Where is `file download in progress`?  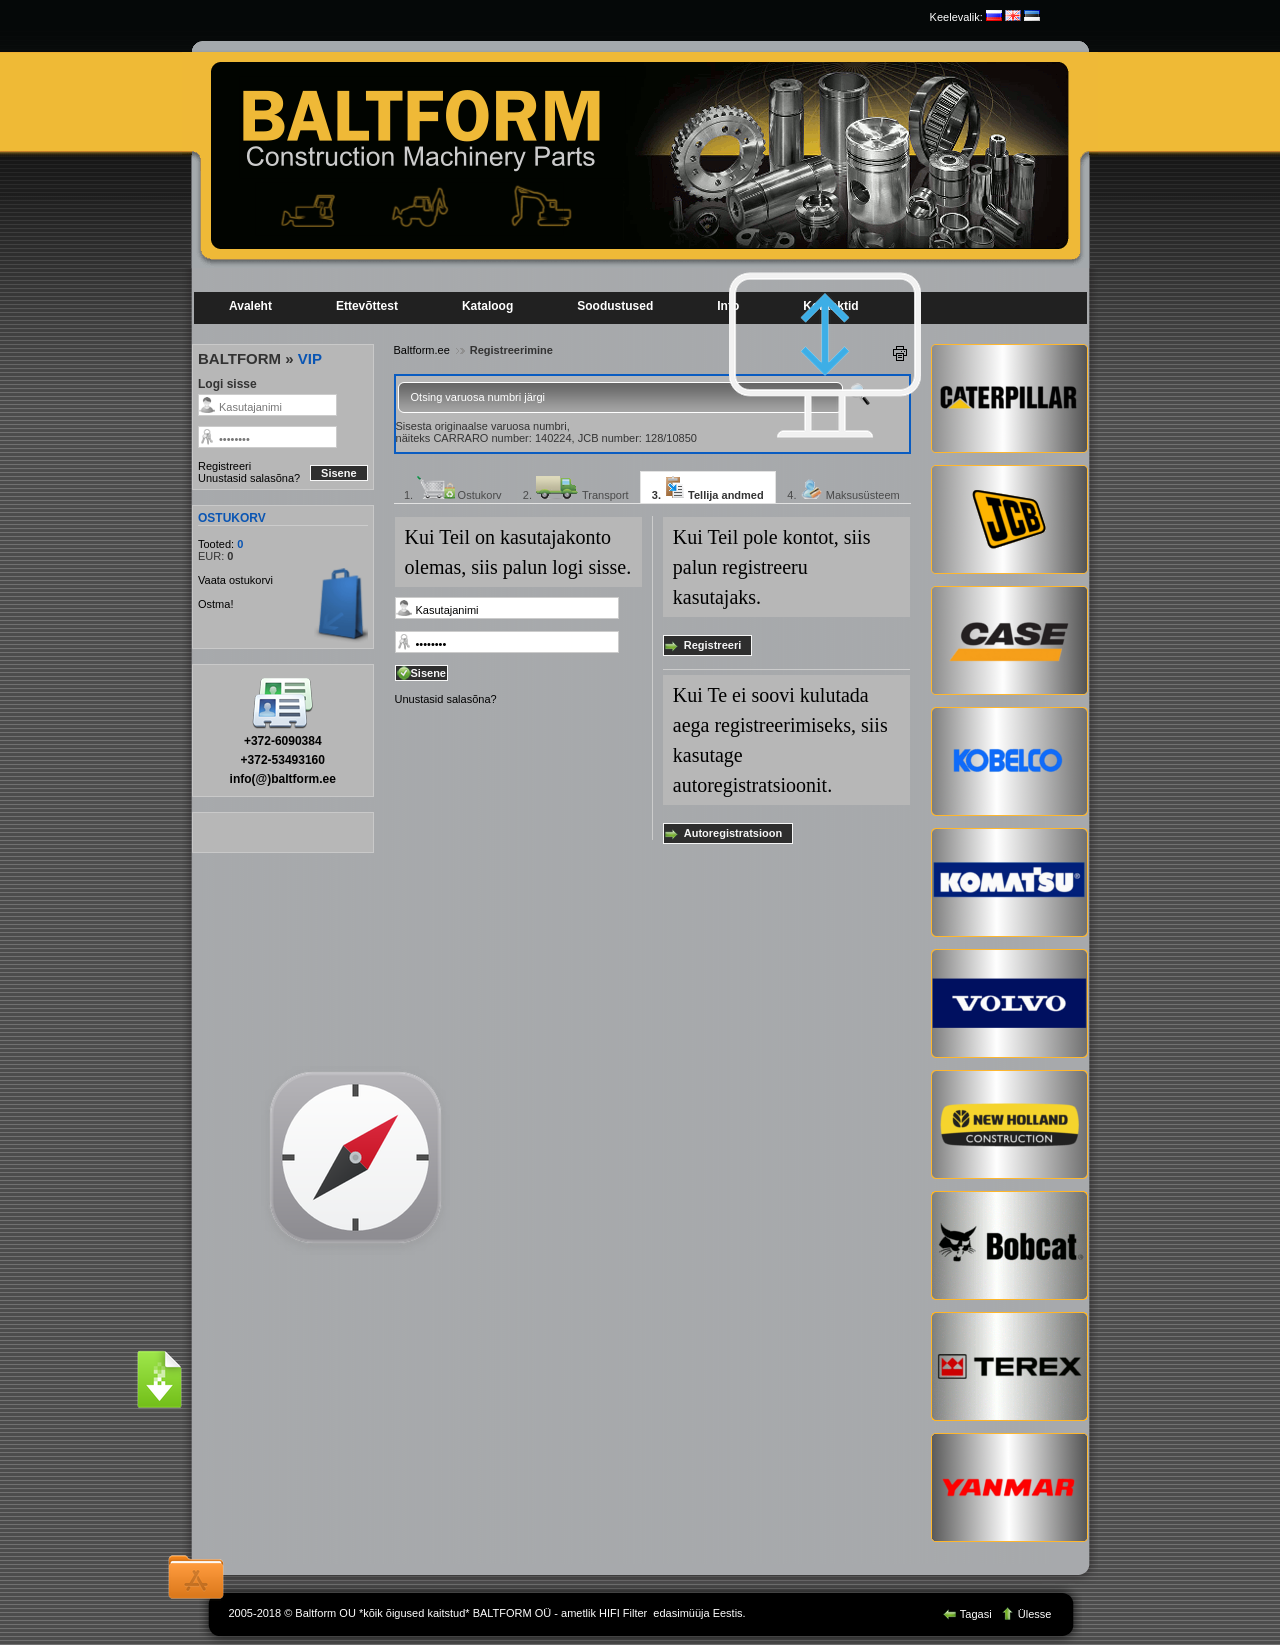 file download in progress is located at coordinates (159, 1380).